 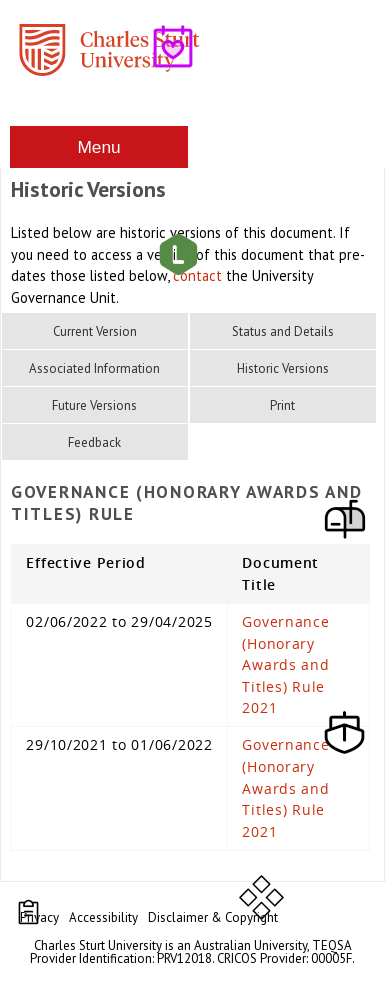 I want to click on view clipboard contents, so click(x=28, y=912).